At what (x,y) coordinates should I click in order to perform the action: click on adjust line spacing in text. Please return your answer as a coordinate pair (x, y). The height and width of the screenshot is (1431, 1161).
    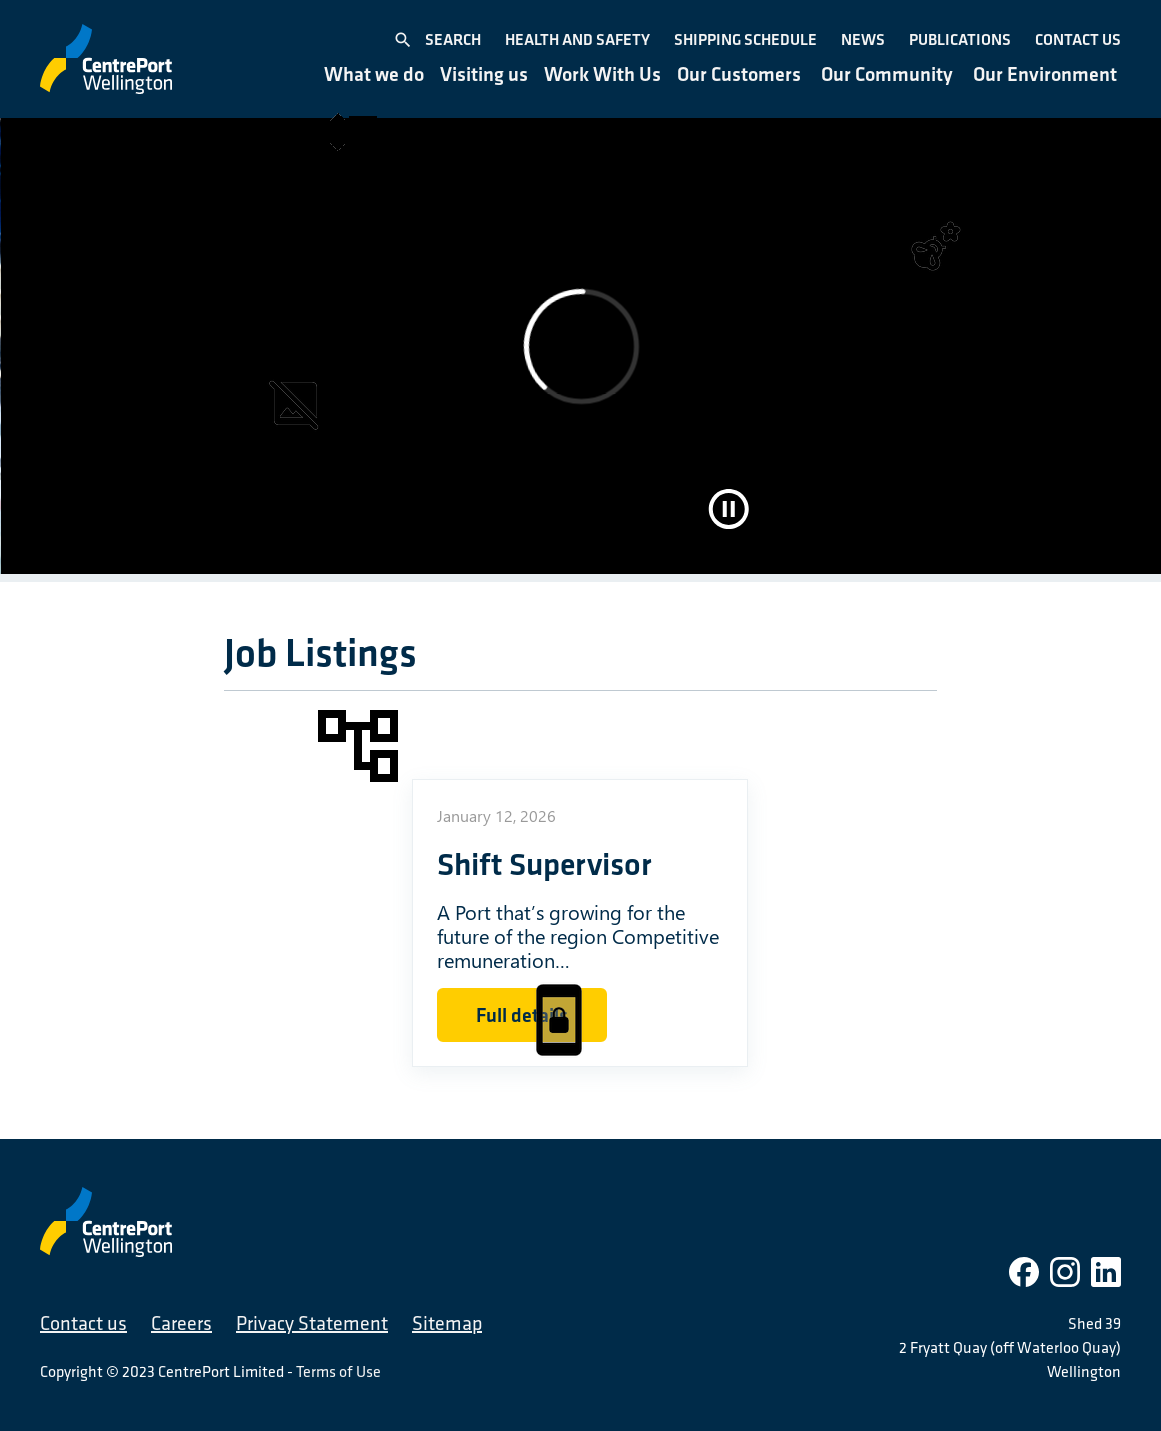
    Looking at the image, I should click on (354, 132).